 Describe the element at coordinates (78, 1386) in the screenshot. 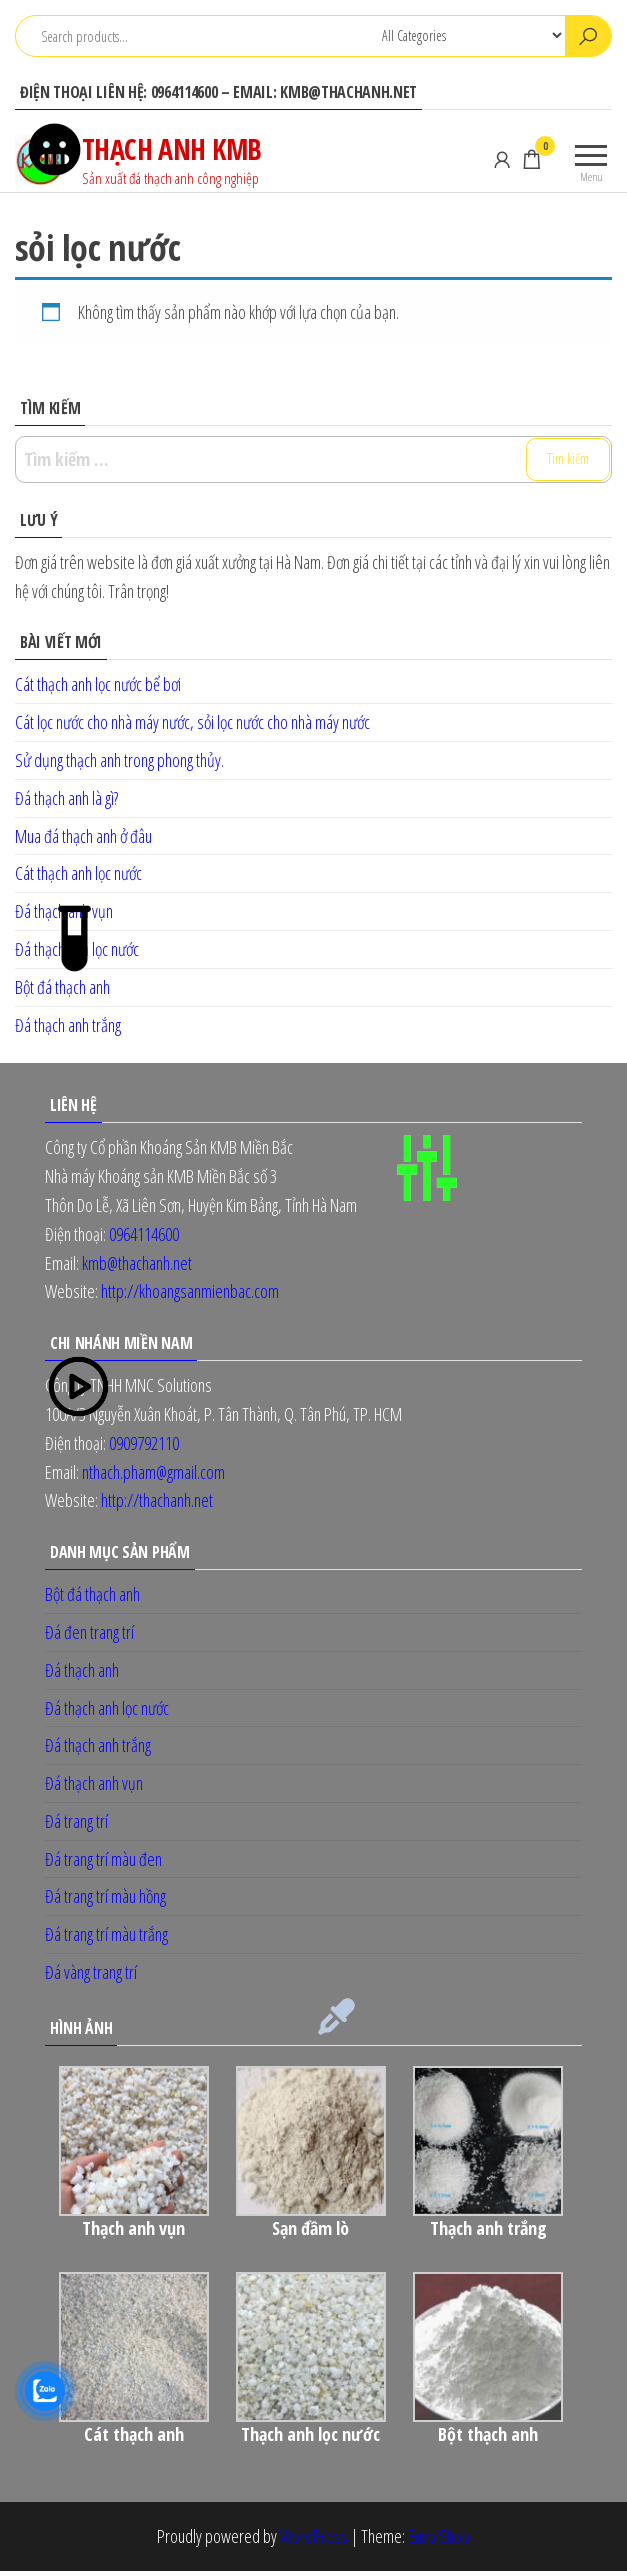

I see `play media or video content` at that location.